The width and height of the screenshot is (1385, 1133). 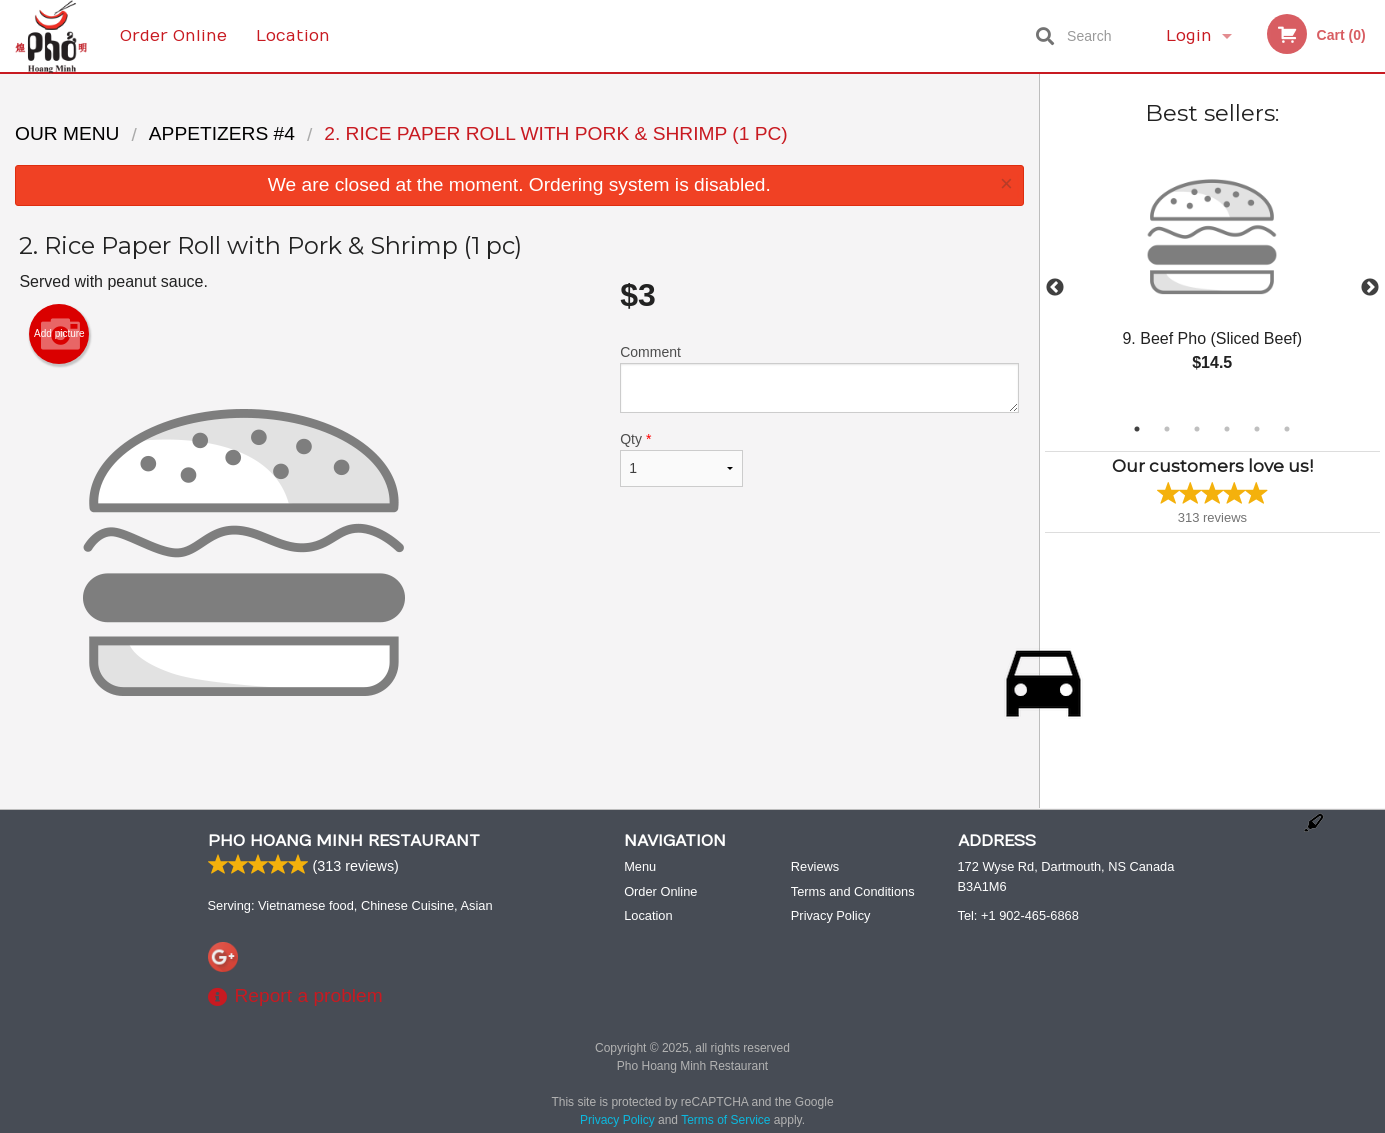 What do you see at coordinates (1043, 679) in the screenshot?
I see `get driving directions` at bounding box center [1043, 679].